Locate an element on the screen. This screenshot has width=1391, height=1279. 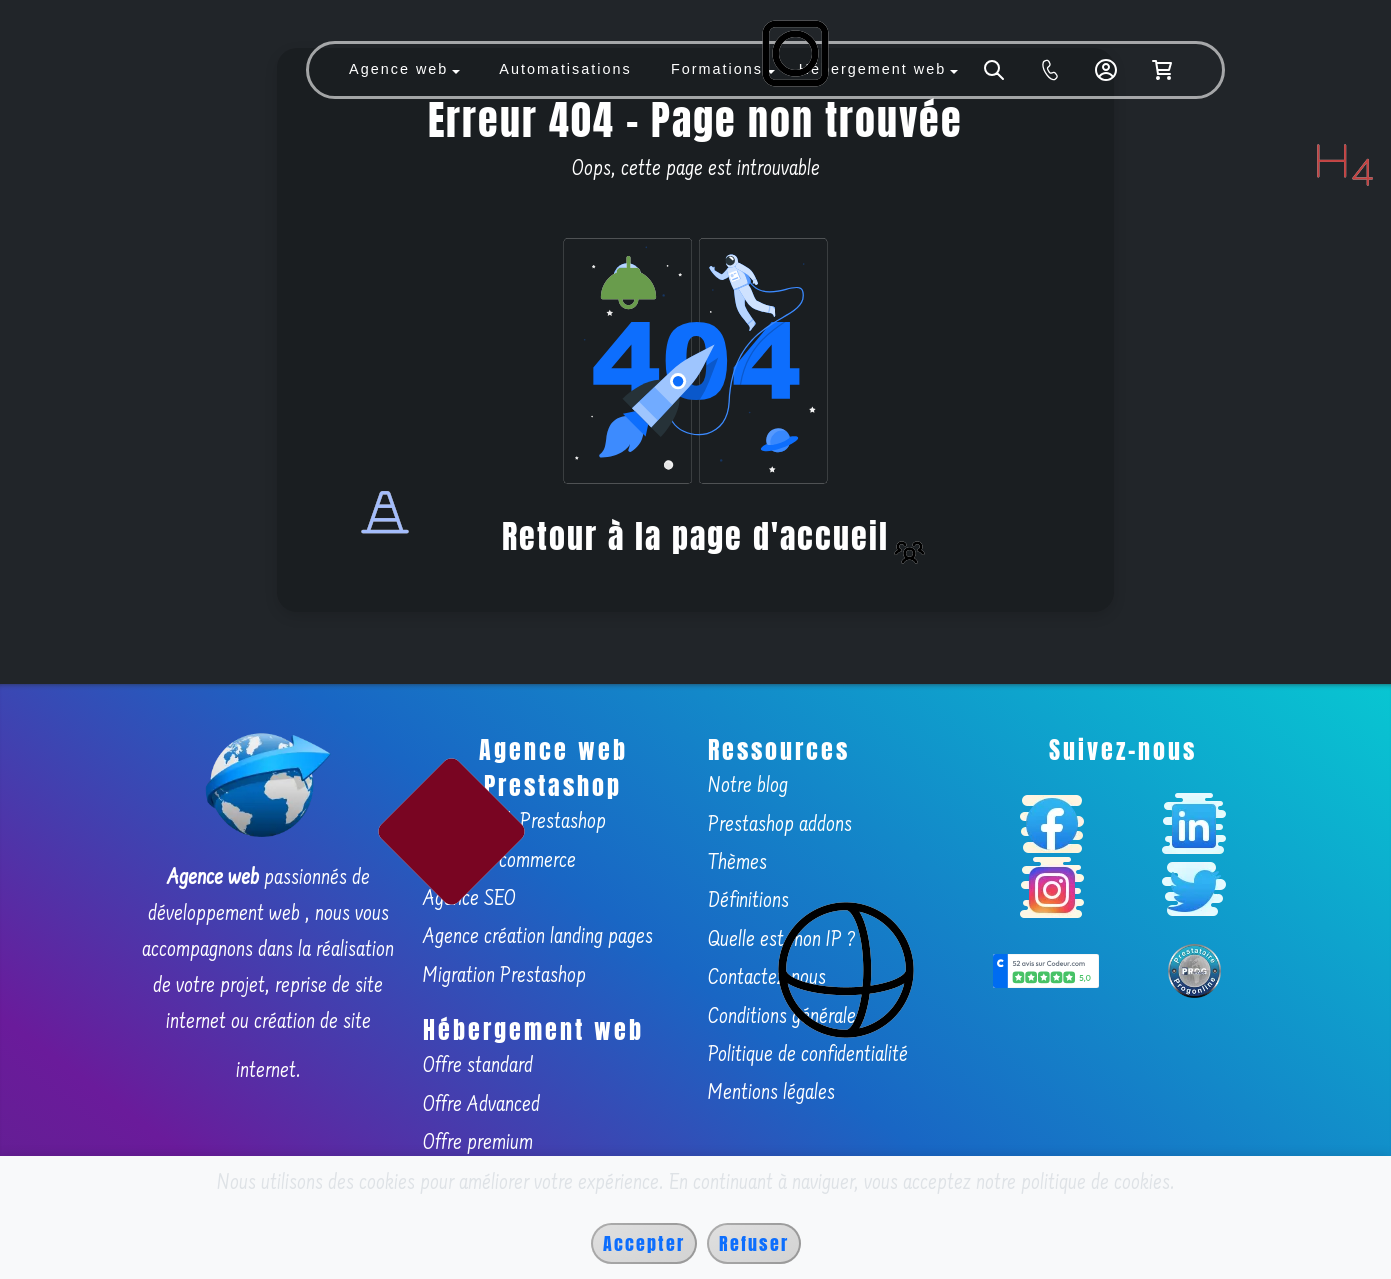
indicates premium or luxury status is located at coordinates (451, 831).